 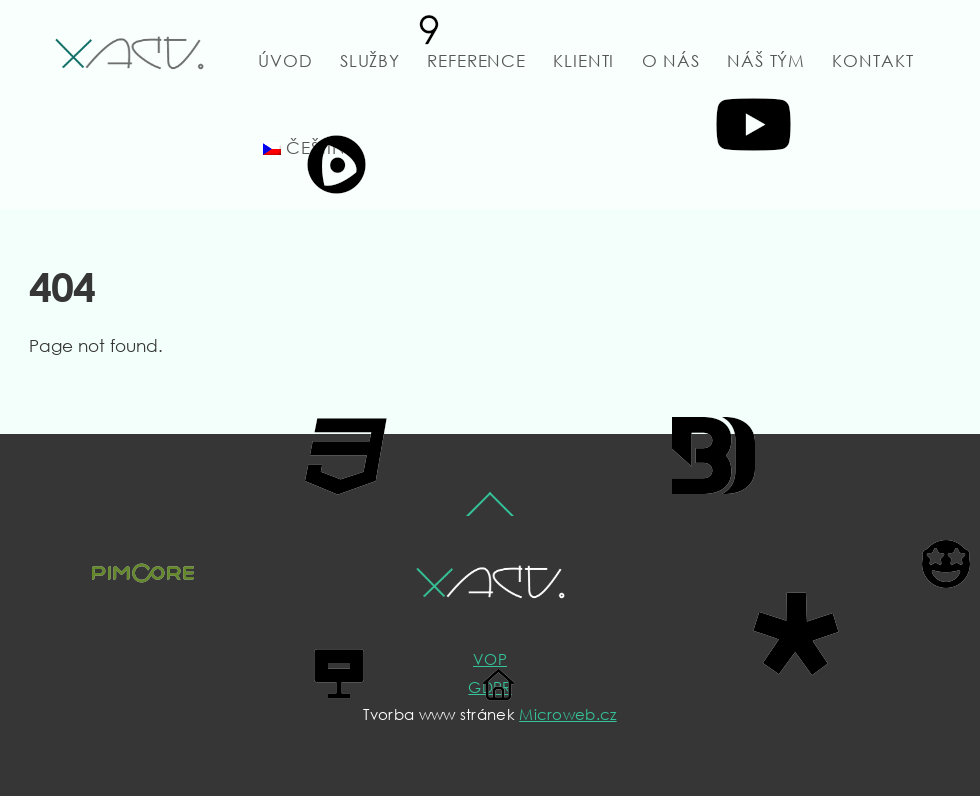 I want to click on open BetterDiscord settings, so click(x=713, y=455).